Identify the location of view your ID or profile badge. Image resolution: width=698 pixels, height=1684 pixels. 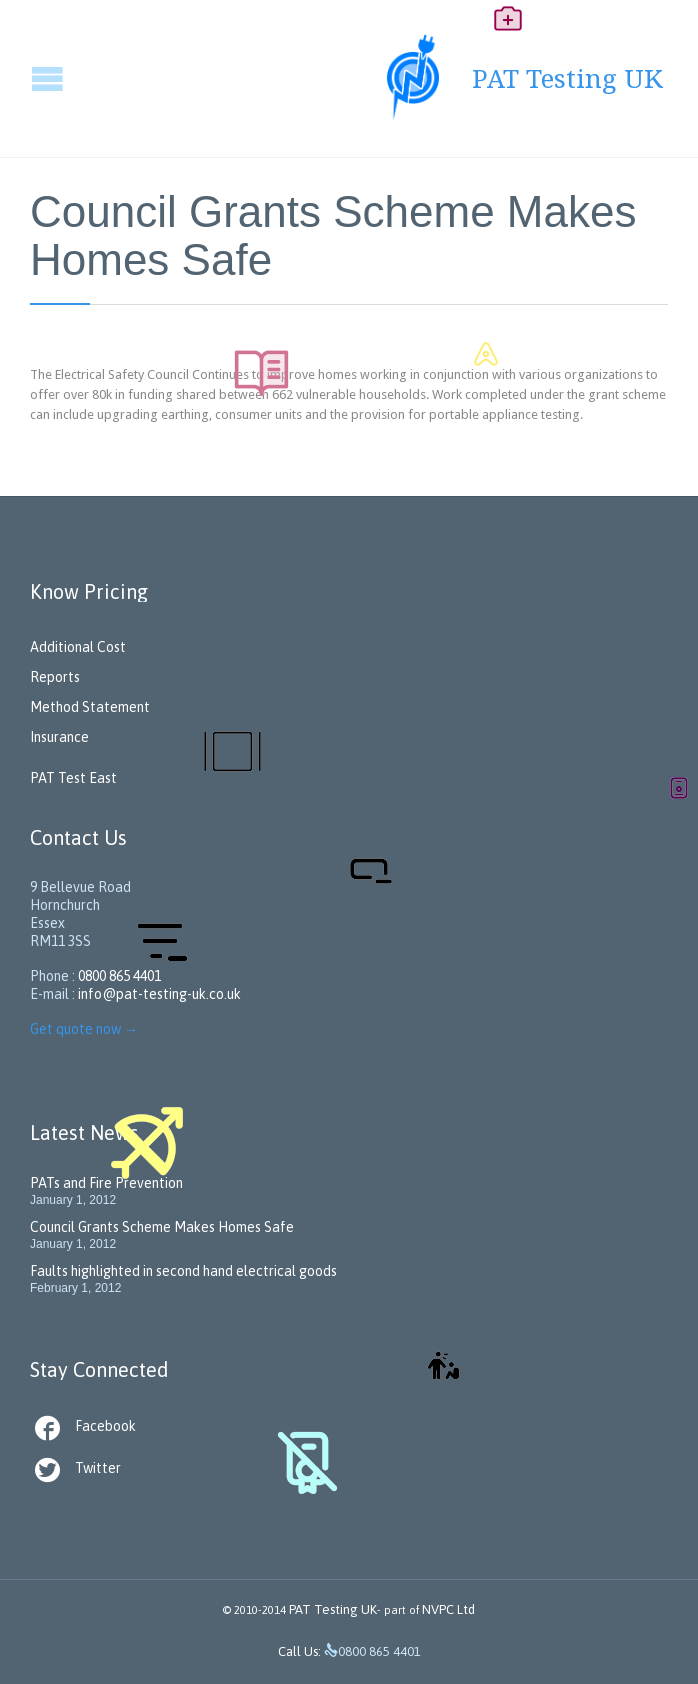
(679, 788).